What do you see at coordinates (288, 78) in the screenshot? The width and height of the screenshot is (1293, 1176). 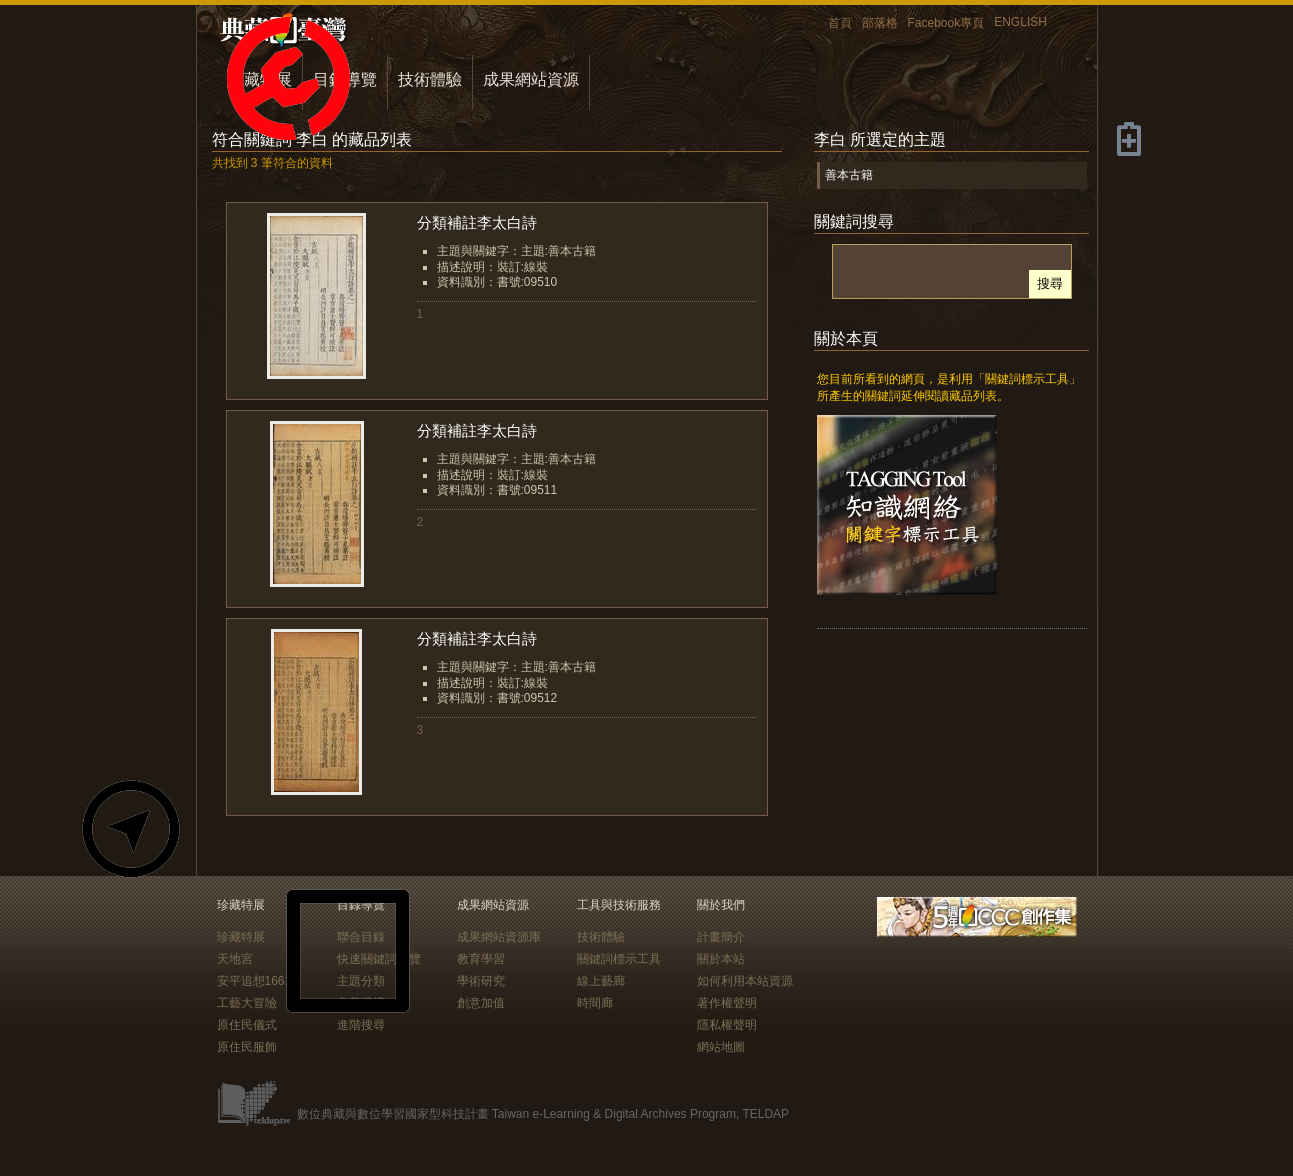 I see `visit the Modrinth website or platform` at bounding box center [288, 78].